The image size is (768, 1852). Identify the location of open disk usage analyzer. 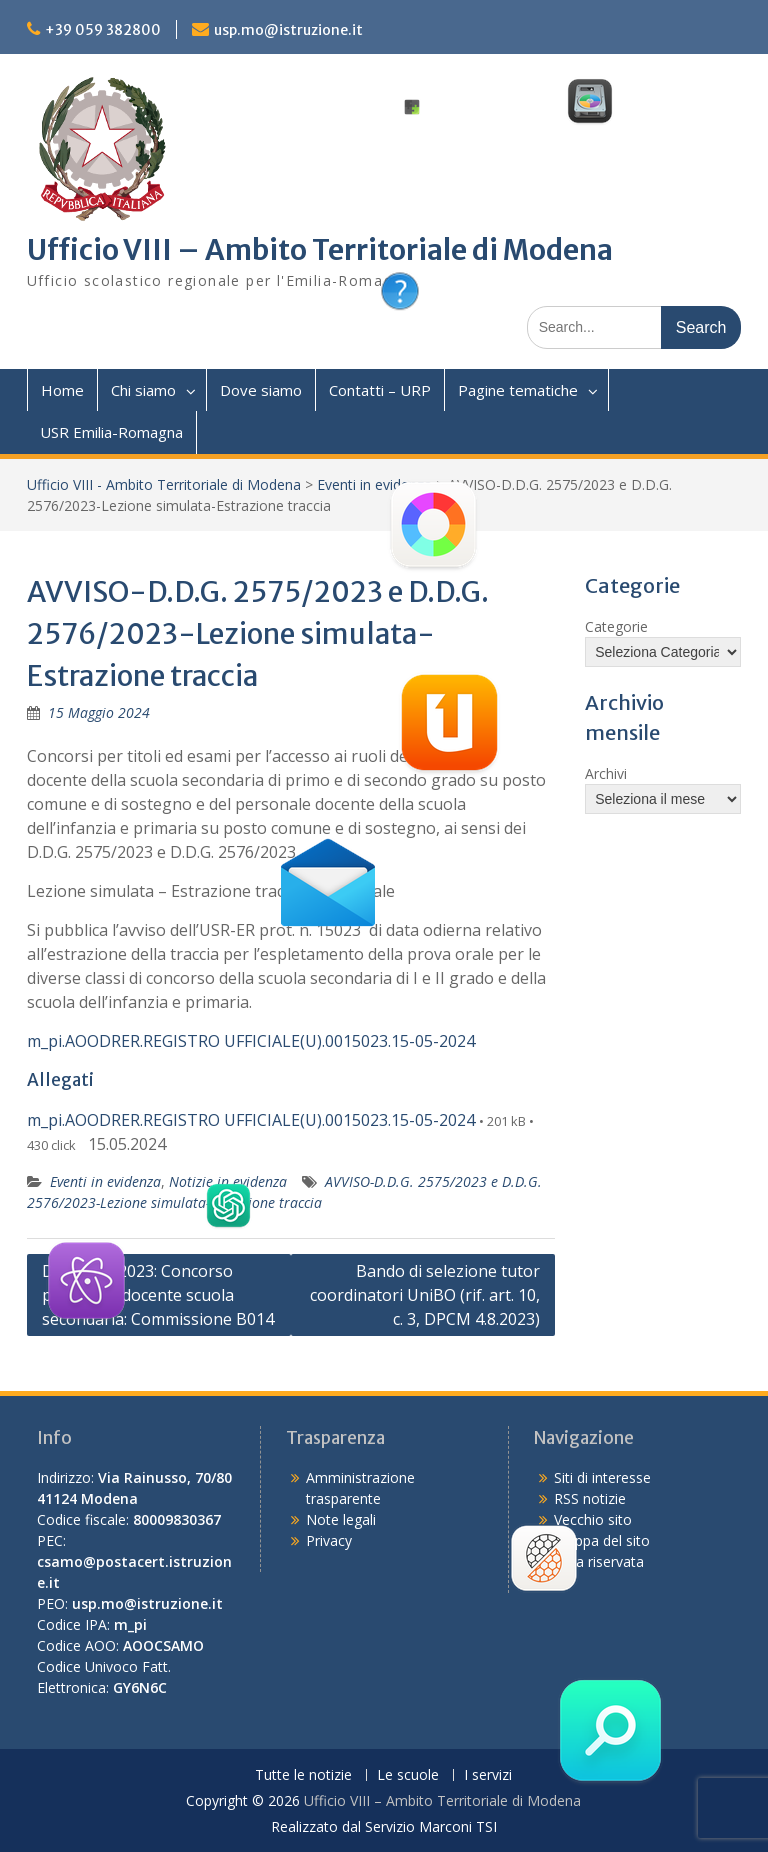
(590, 101).